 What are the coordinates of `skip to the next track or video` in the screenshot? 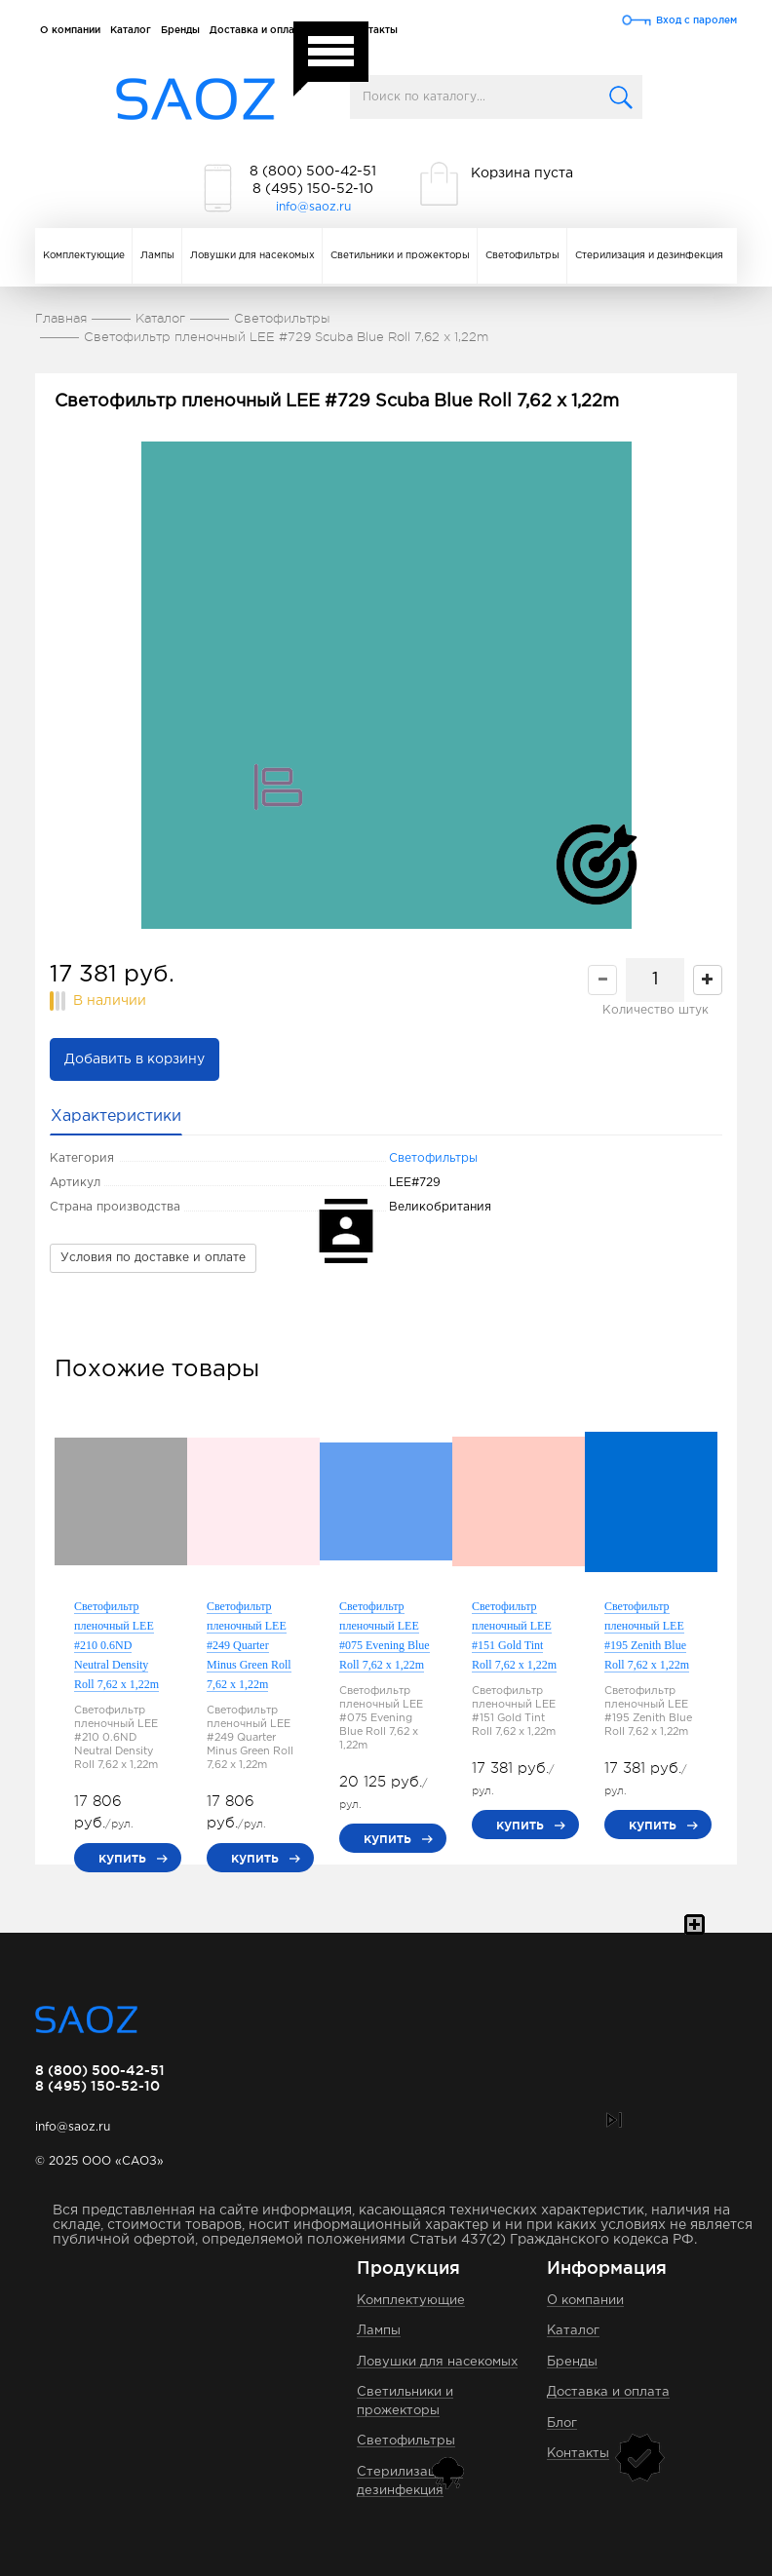 It's located at (614, 2120).